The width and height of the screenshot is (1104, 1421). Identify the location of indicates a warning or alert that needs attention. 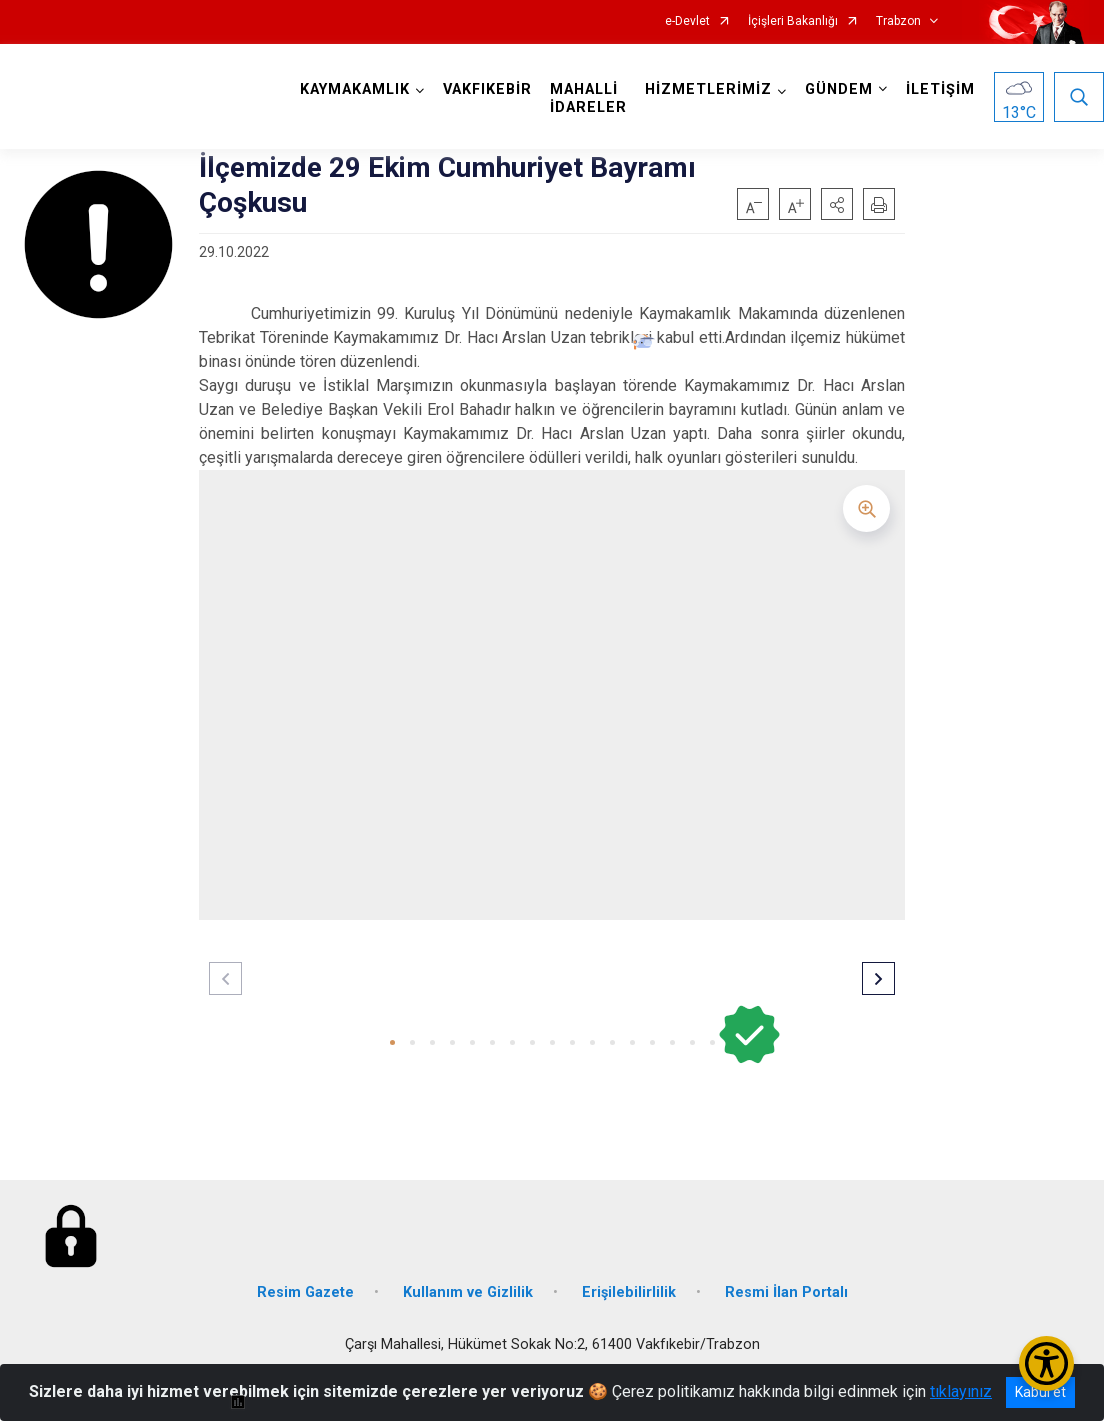
(98, 244).